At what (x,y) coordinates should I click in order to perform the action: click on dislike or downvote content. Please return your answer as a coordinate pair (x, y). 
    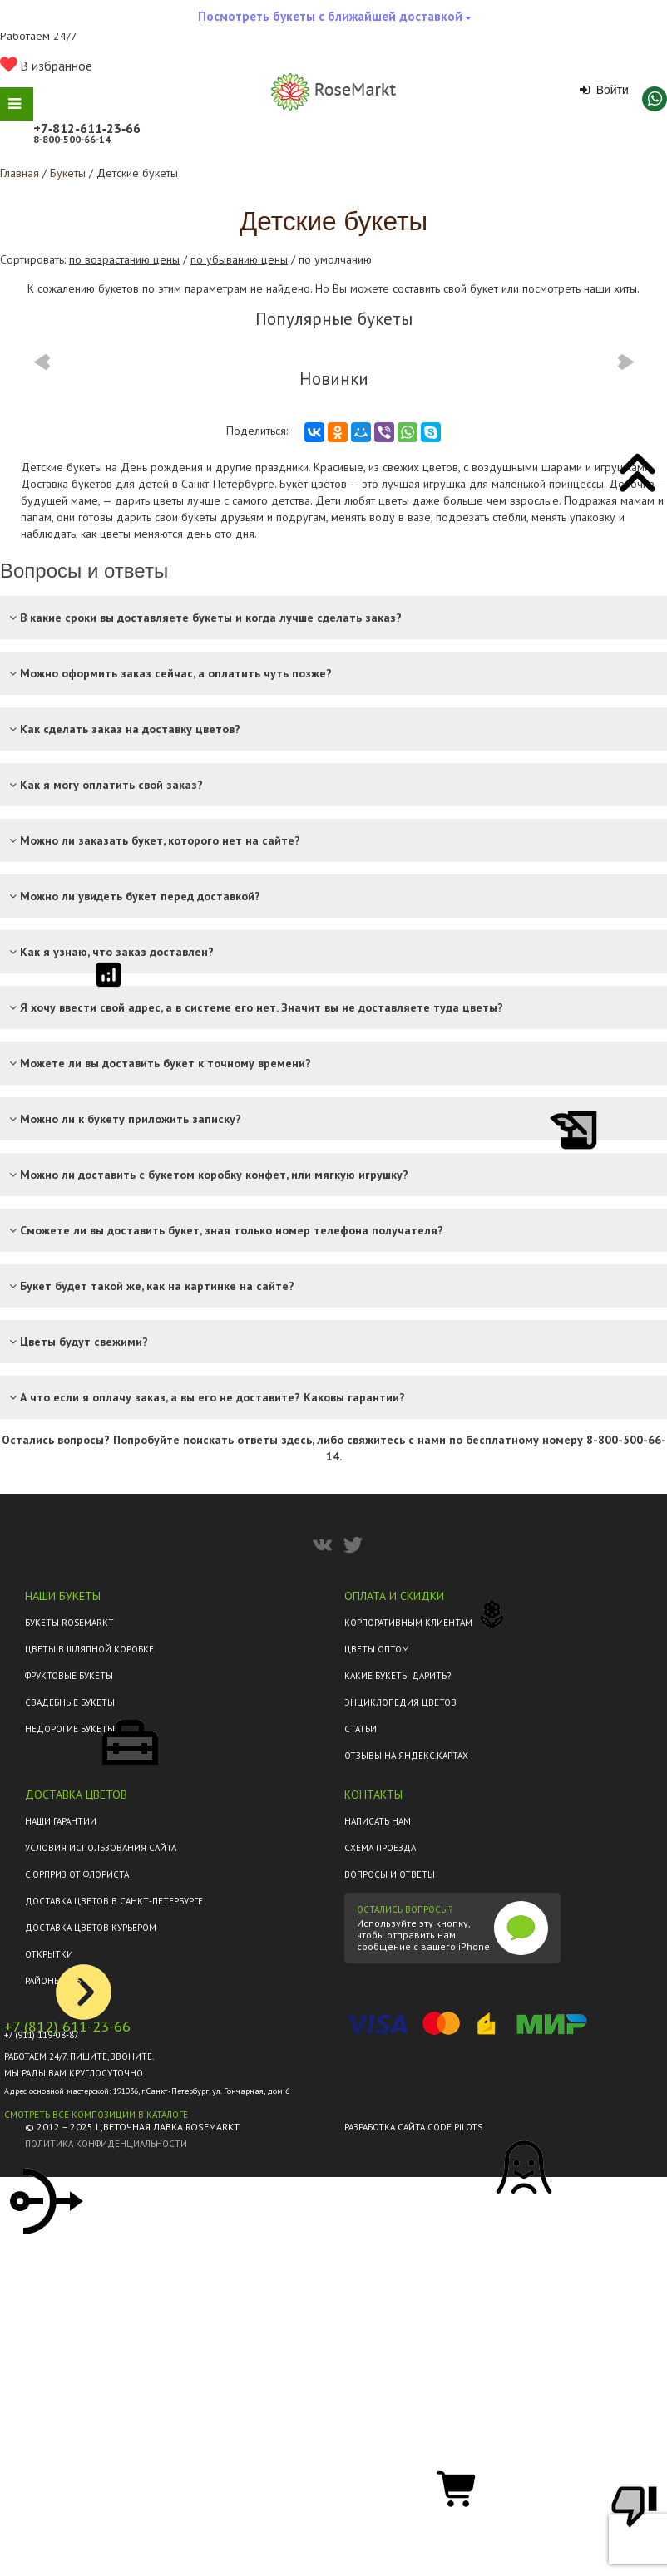
    Looking at the image, I should click on (634, 2505).